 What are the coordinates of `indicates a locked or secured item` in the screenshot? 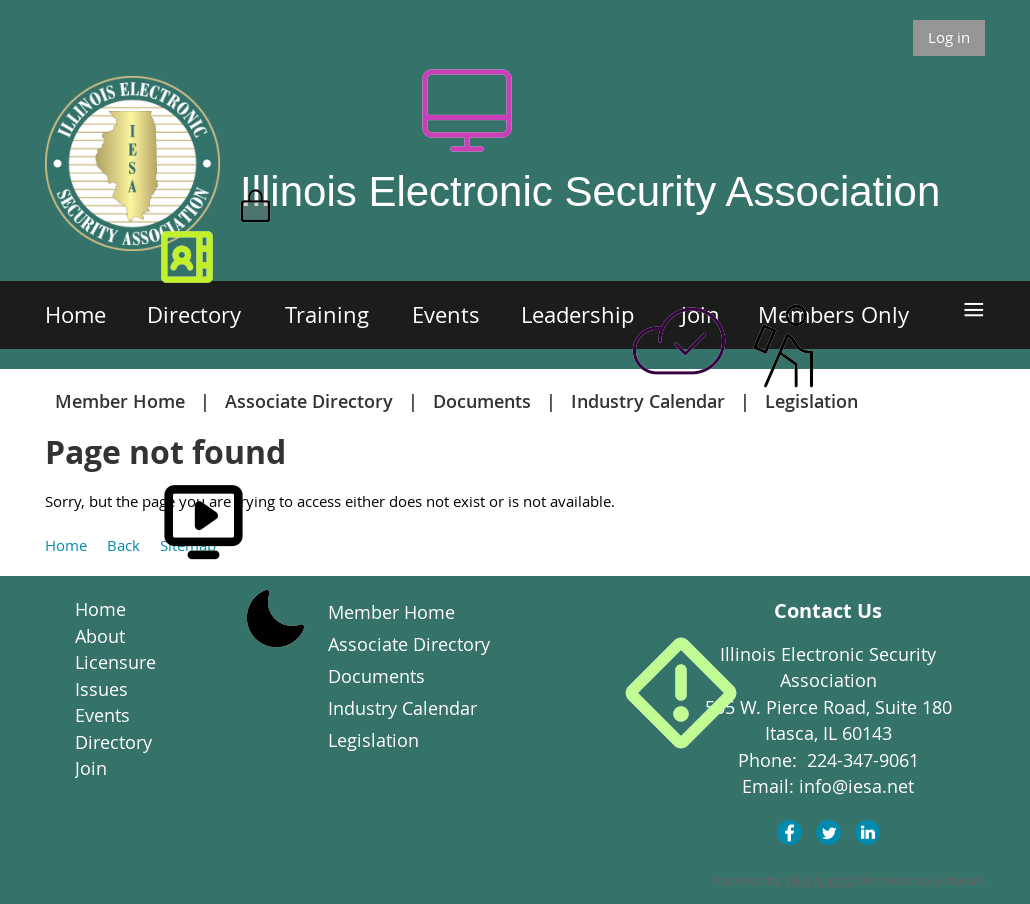 It's located at (255, 207).